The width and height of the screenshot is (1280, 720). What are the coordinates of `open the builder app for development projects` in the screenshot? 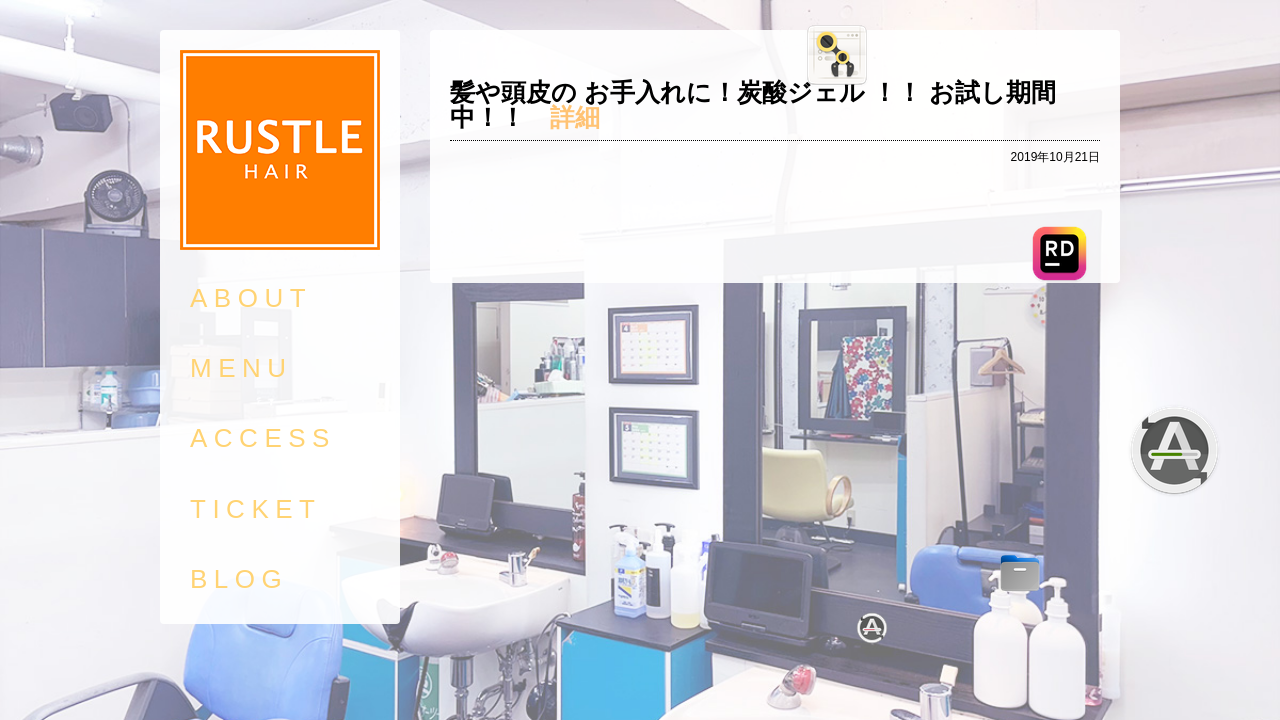 It's located at (837, 55).